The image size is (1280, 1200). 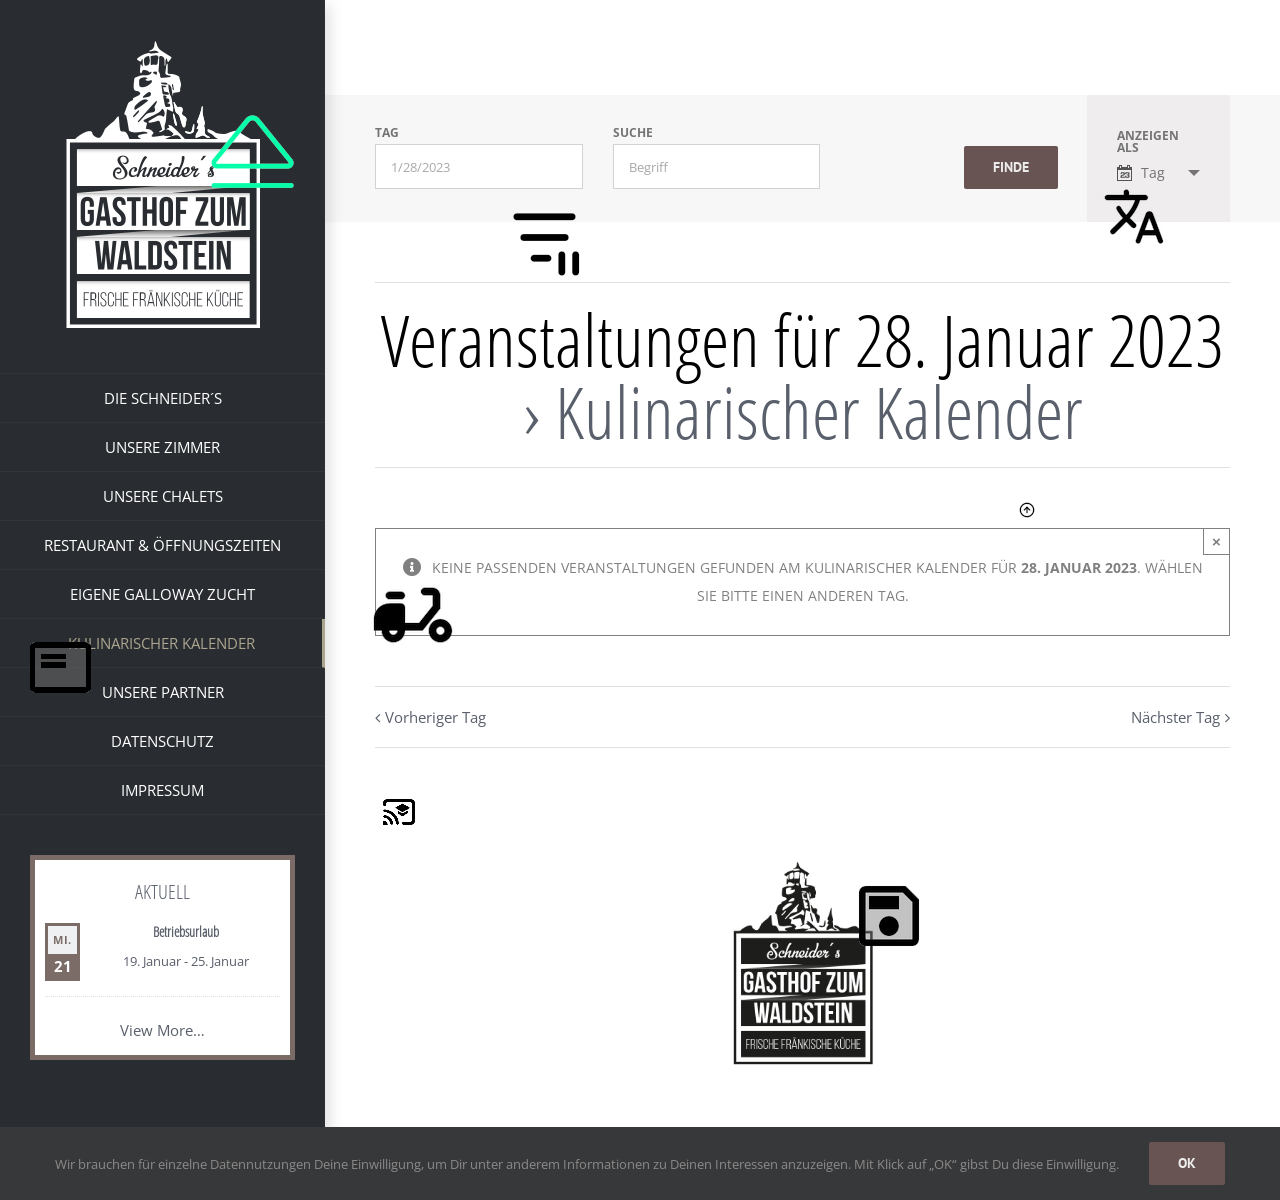 What do you see at coordinates (399, 812) in the screenshot?
I see `cast or share educational content to a display` at bounding box center [399, 812].